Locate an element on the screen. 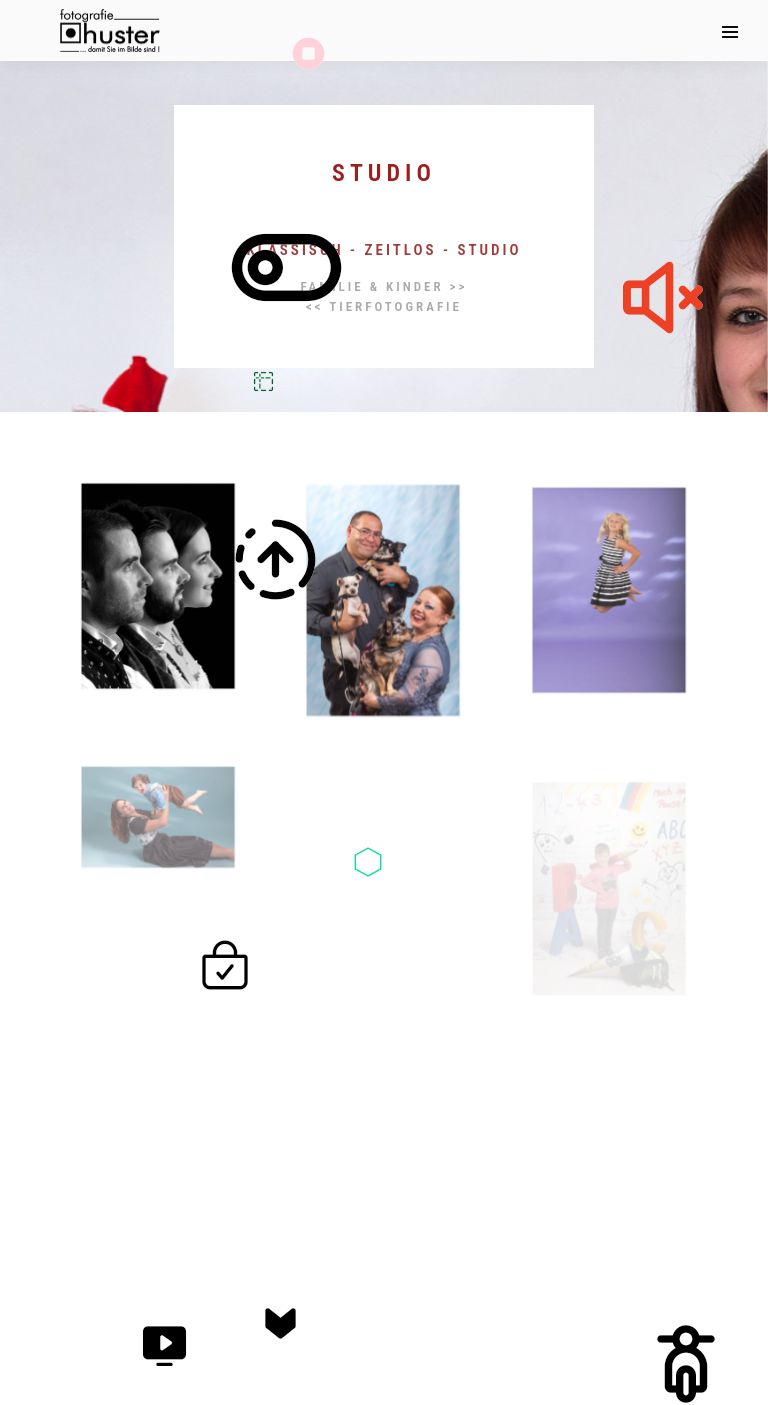 The width and height of the screenshot is (768, 1405). order confirmed or purchase complete is located at coordinates (225, 965).